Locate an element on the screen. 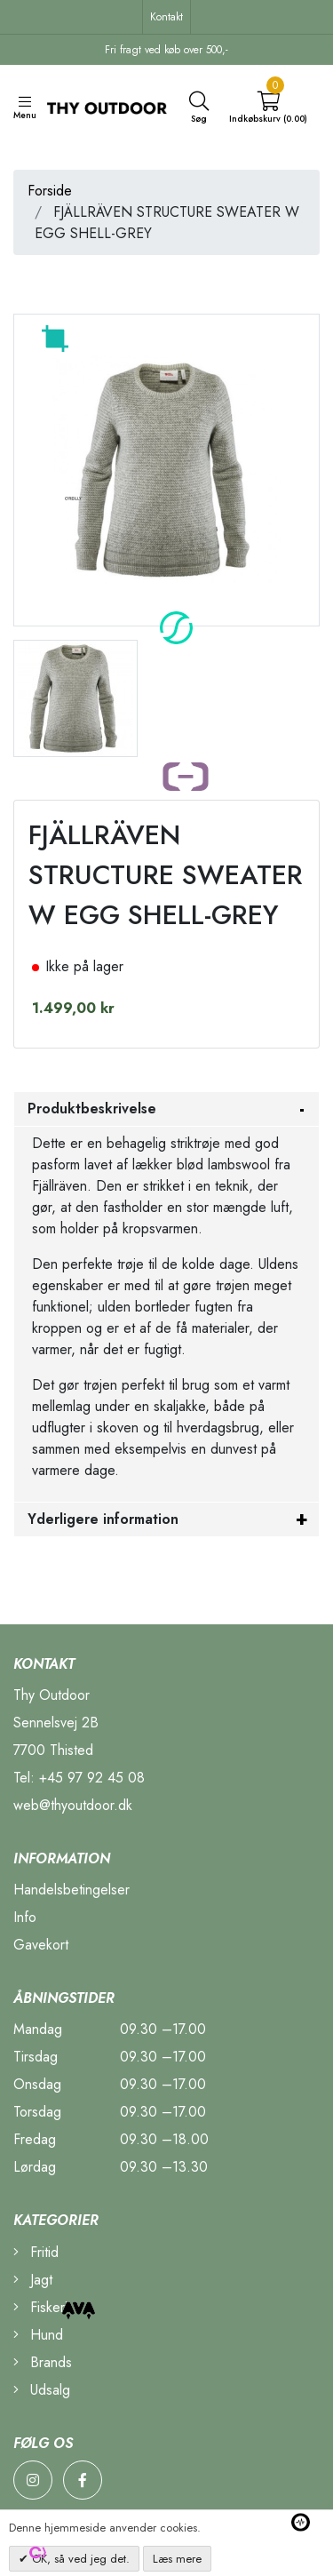  AVA JavaScript testing framework logo is located at coordinates (78, 2310).